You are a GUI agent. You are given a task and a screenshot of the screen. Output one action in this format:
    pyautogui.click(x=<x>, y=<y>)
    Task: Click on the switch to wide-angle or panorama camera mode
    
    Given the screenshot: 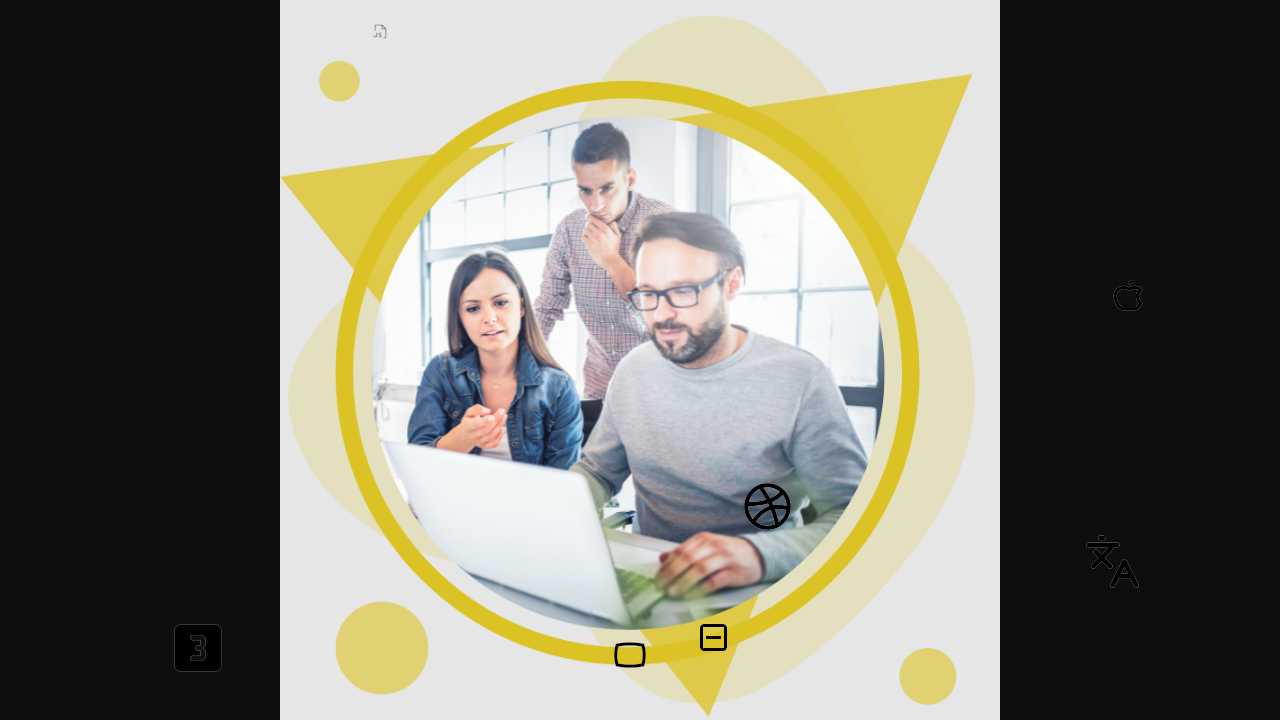 What is the action you would take?
    pyautogui.click(x=630, y=655)
    